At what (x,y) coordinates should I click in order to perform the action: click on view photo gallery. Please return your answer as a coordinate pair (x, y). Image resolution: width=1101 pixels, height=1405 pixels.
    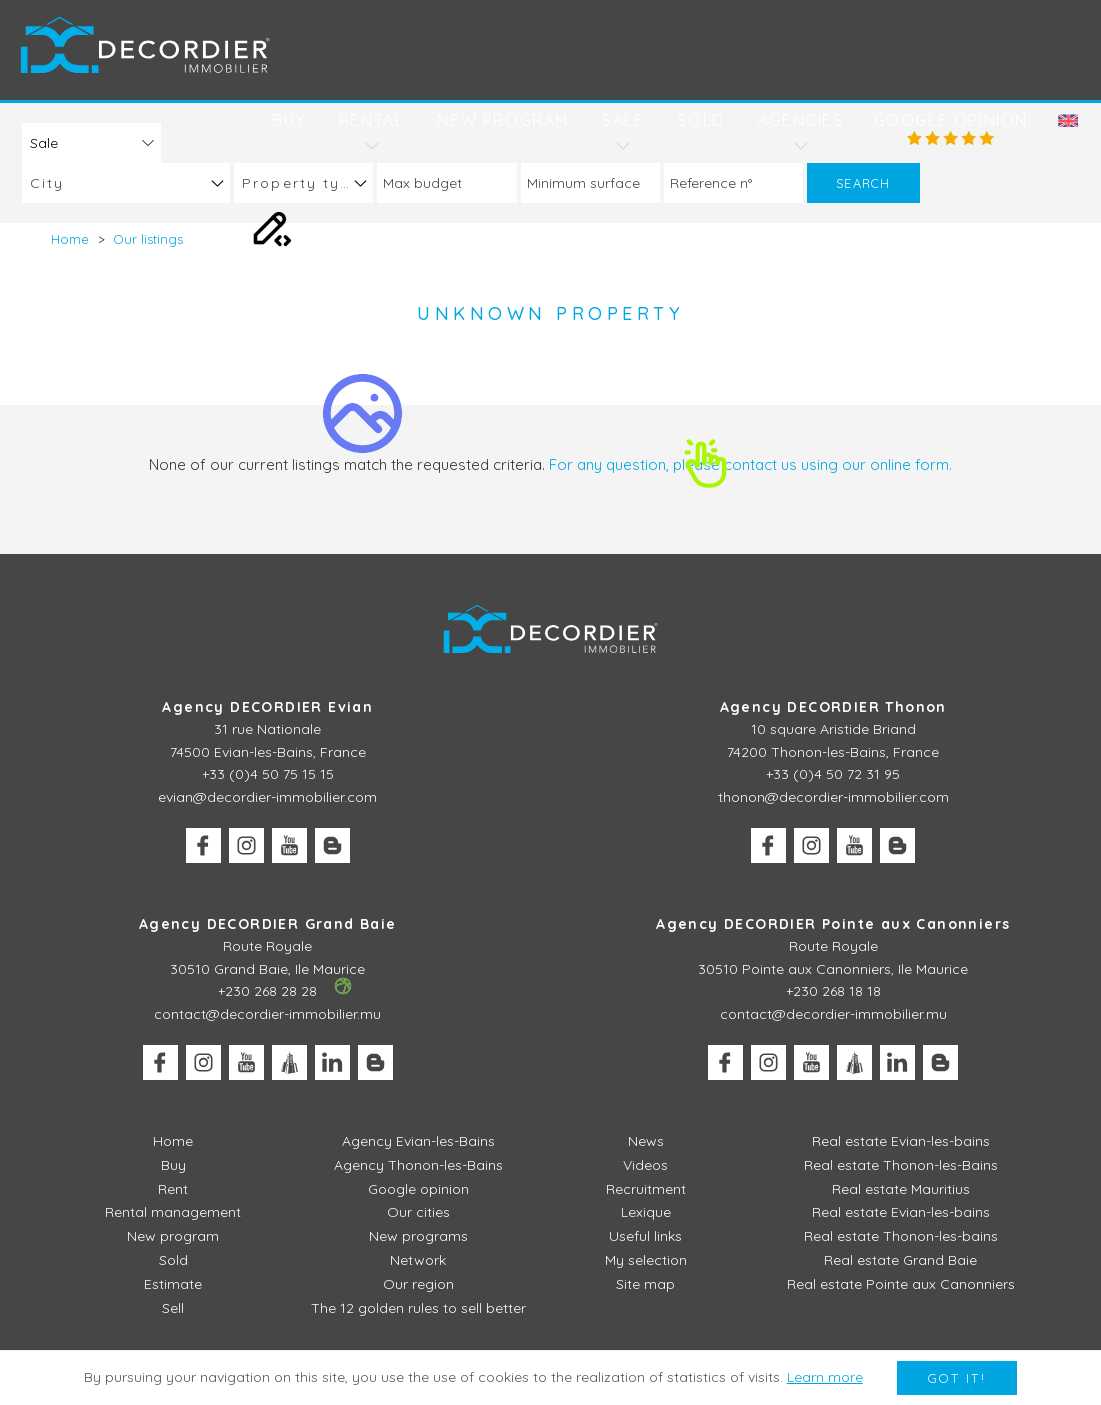
    Looking at the image, I should click on (362, 413).